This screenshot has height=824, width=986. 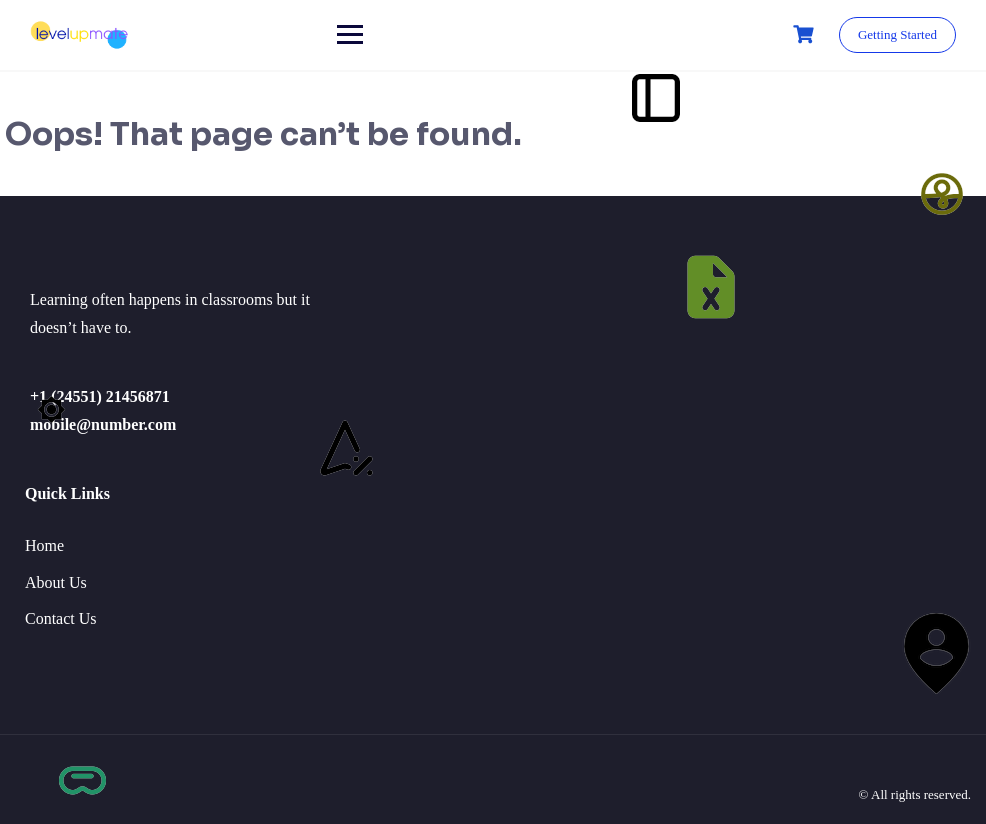 I want to click on adjust screen brightness, so click(x=51, y=409).